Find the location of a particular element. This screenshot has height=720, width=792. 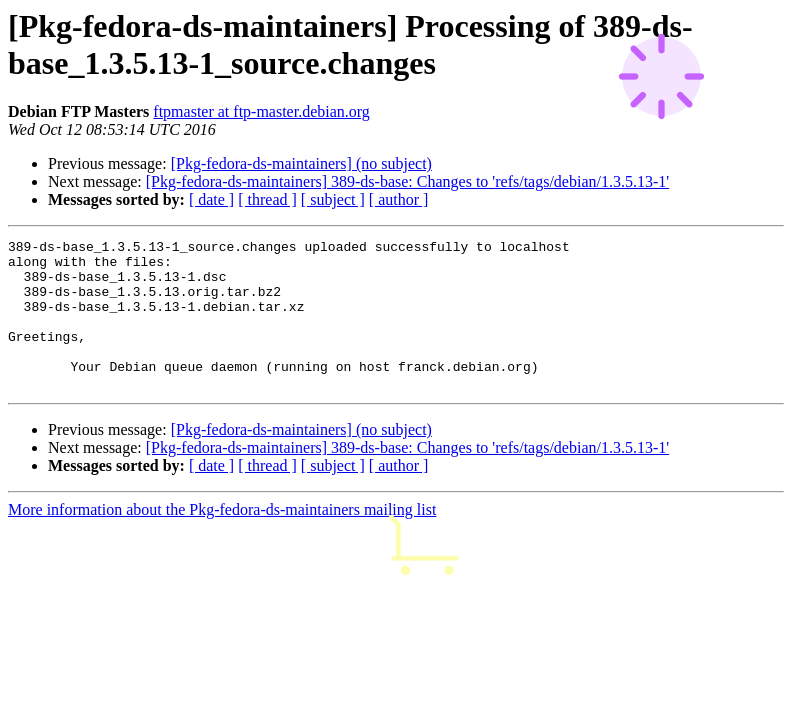

indicates content is loading is located at coordinates (661, 76).